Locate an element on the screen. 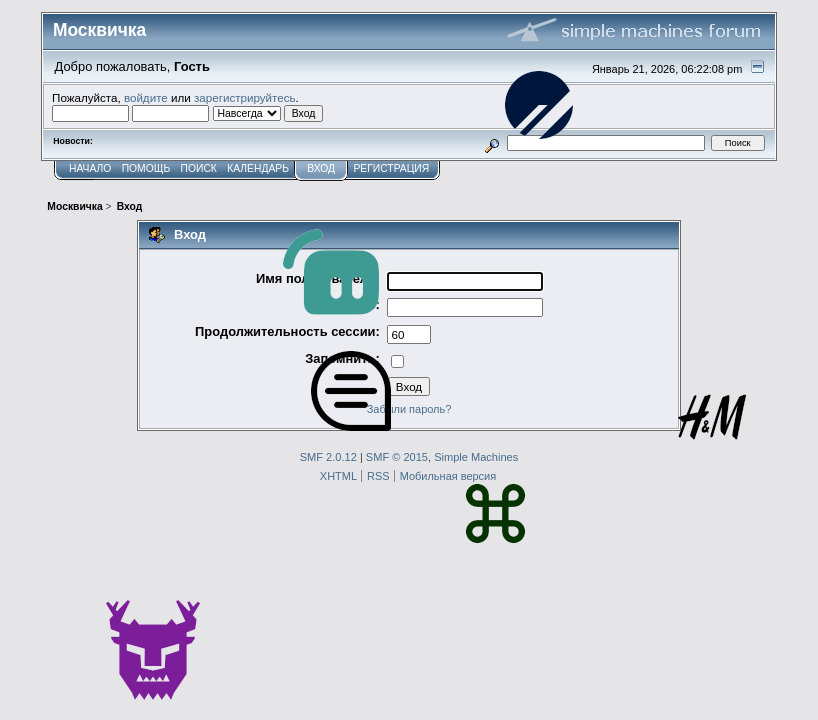 The width and height of the screenshot is (818, 720). command key symbol for keyboard shortcuts is located at coordinates (495, 513).